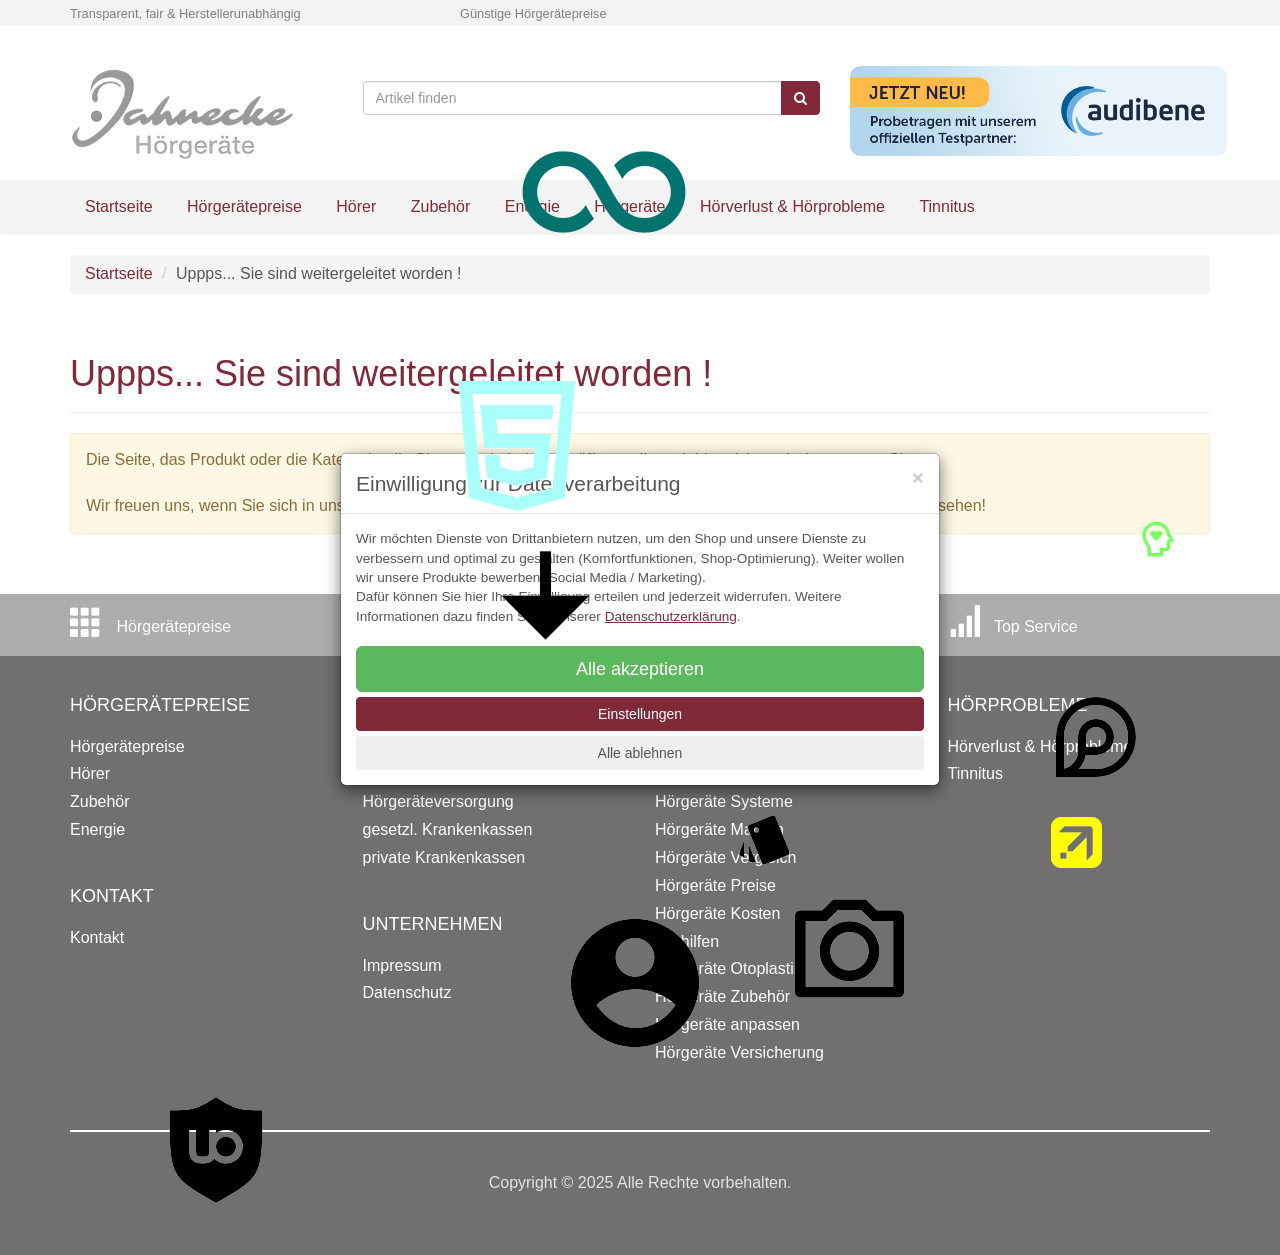 Image resolution: width=1280 pixels, height=1255 pixels. What do you see at coordinates (545, 595) in the screenshot?
I see `download a file or content` at bounding box center [545, 595].